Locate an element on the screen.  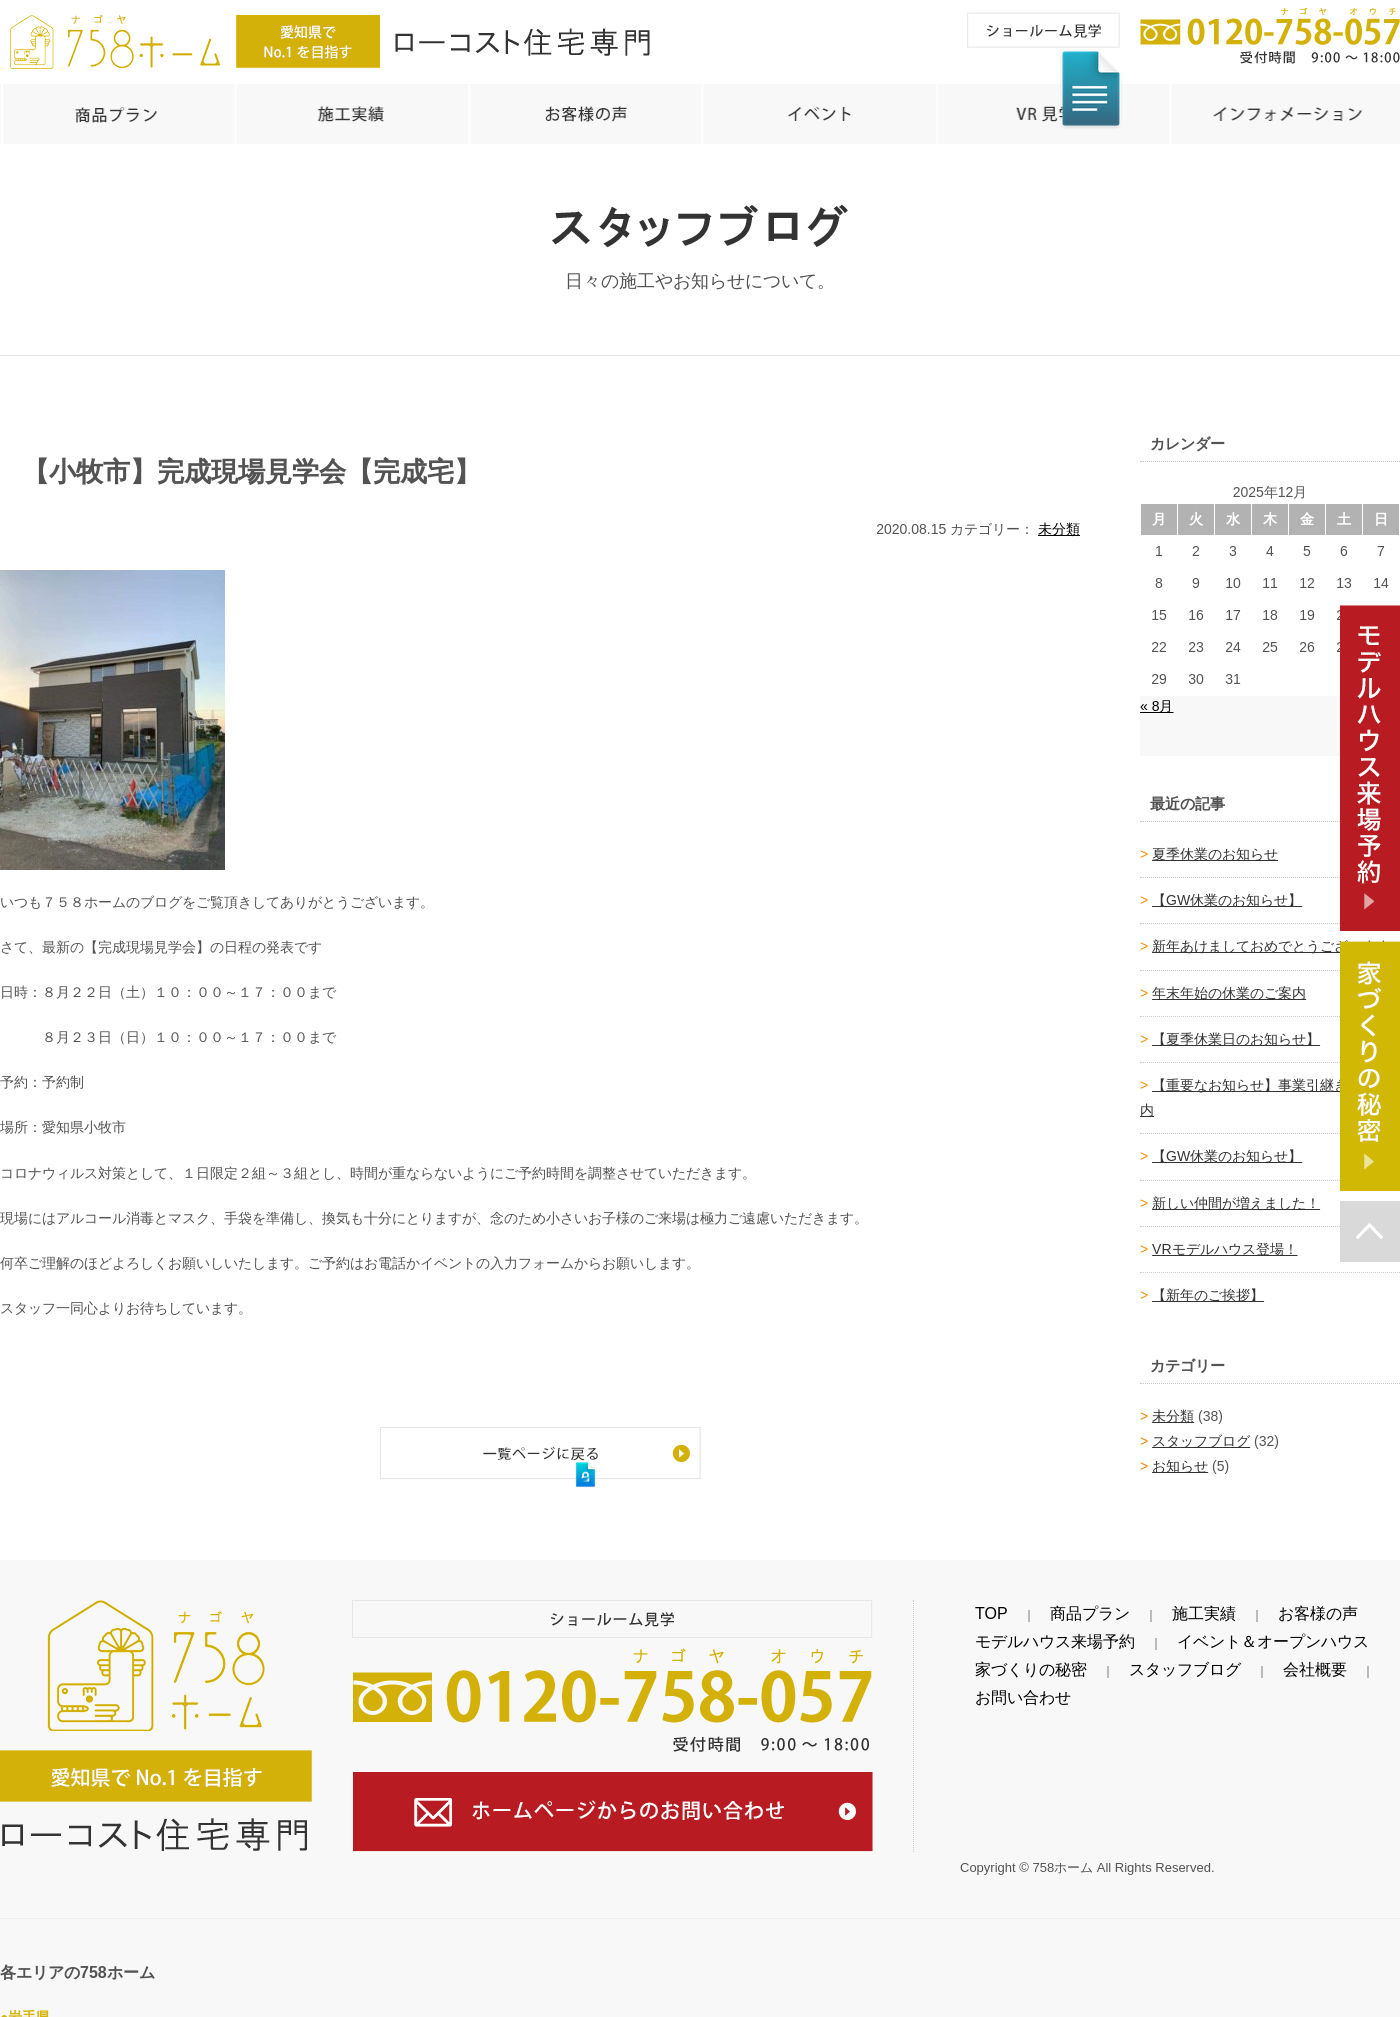
opendocument text template file is located at coordinates (1091, 90).